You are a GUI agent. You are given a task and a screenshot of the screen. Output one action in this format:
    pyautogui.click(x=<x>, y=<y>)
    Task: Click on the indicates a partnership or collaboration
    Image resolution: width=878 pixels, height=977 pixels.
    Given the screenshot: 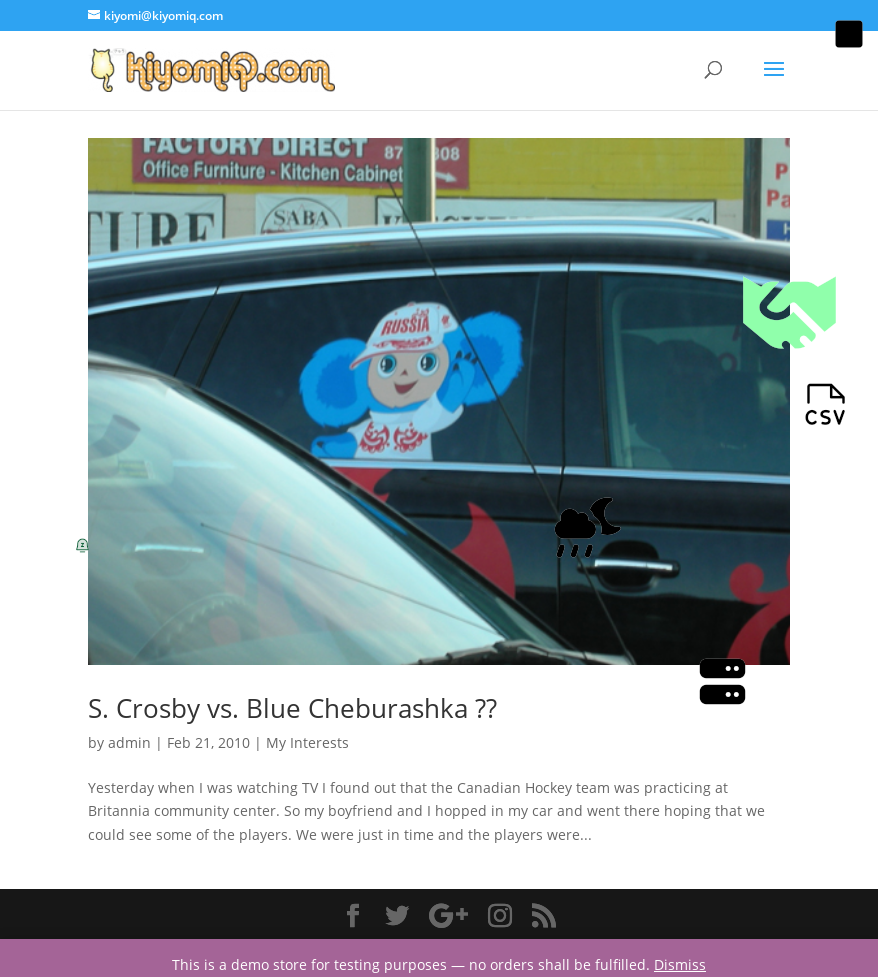 What is the action you would take?
    pyautogui.click(x=789, y=312)
    